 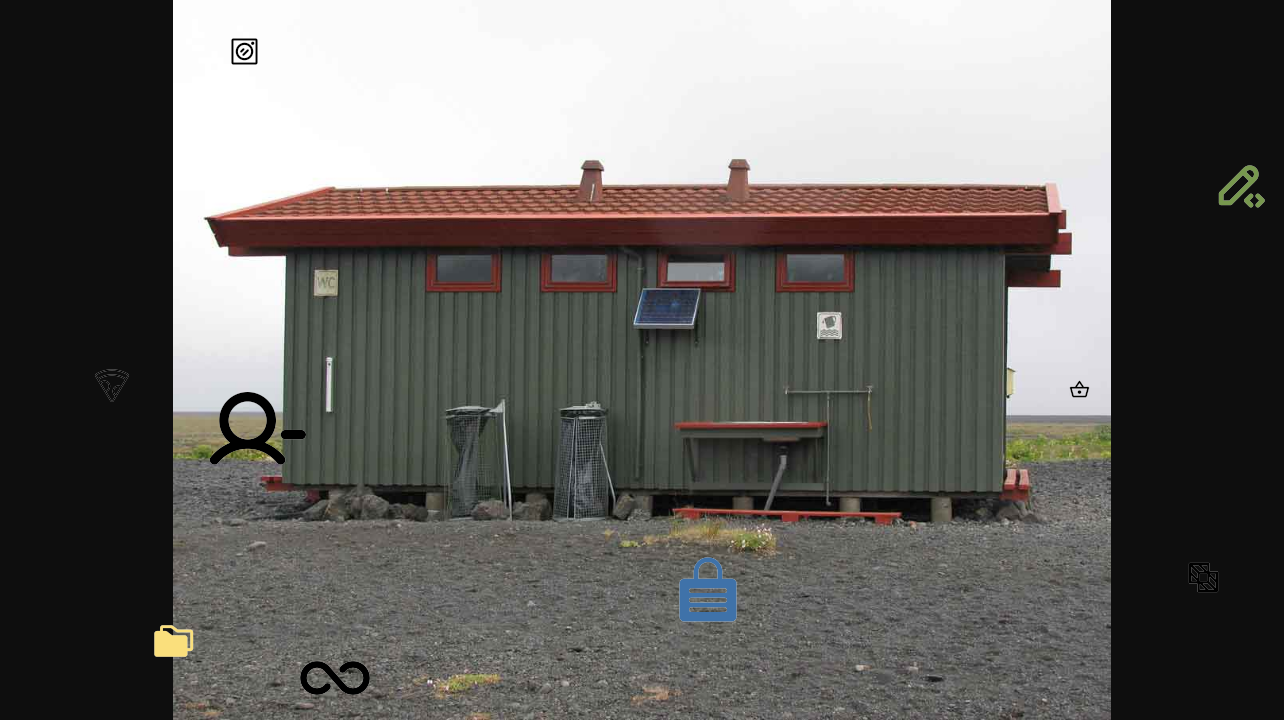 What do you see at coordinates (708, 593) in the screenshot?
I see `secure or locked content` at bounding box center [708, 593].